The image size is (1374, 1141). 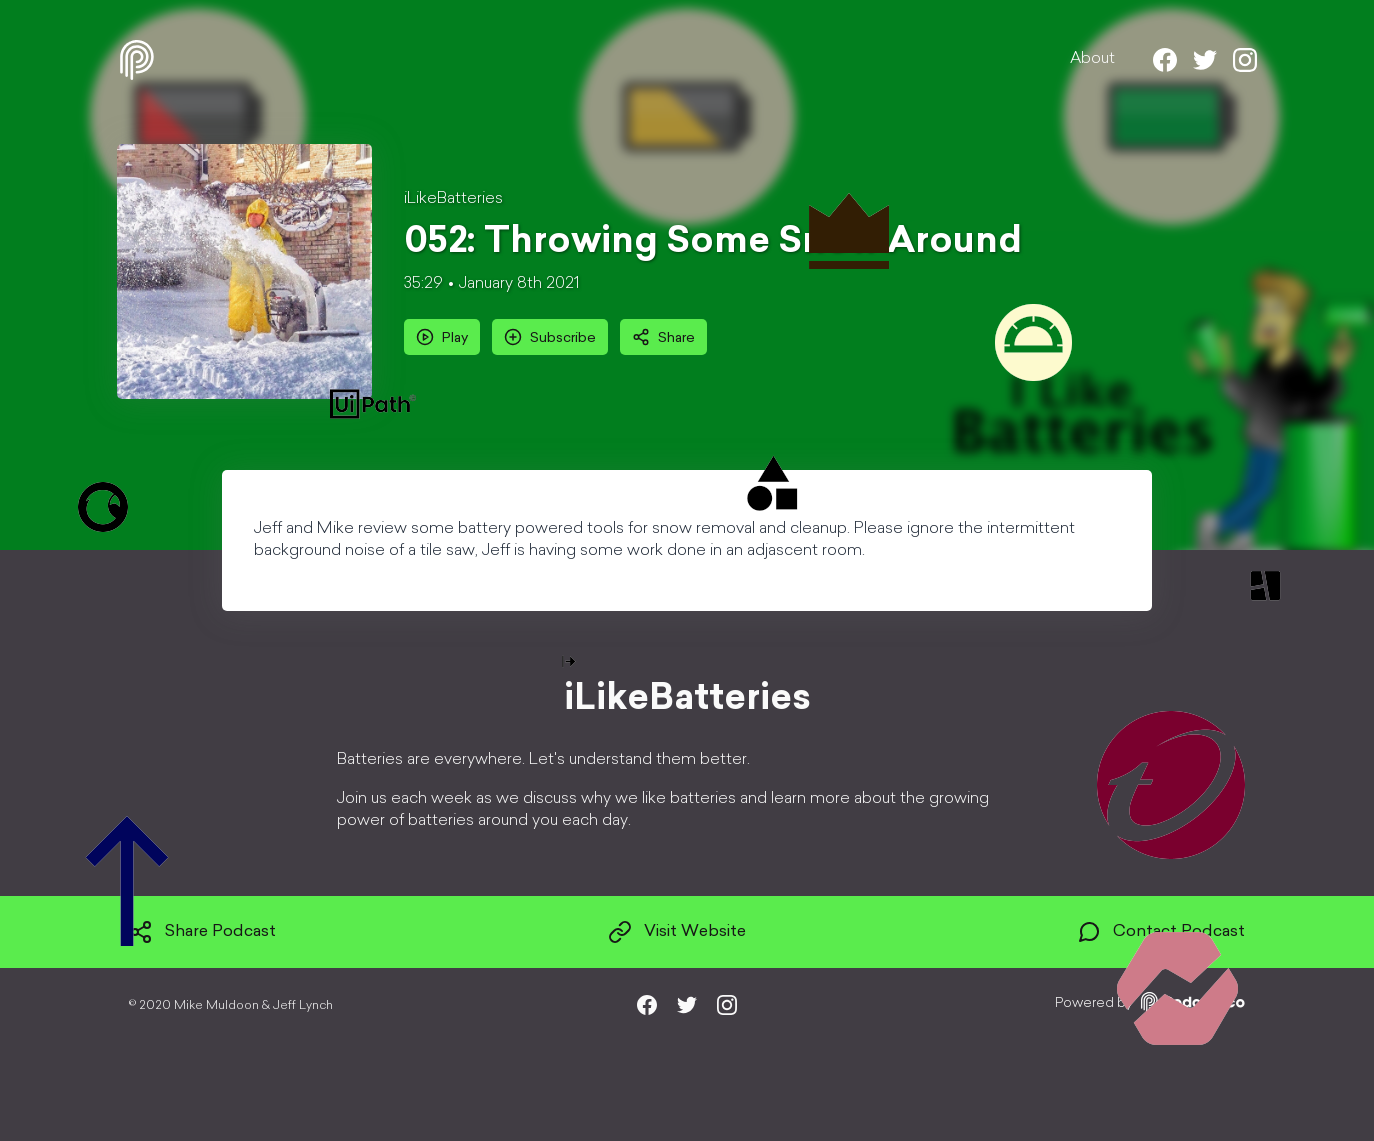 What do you see at coordinates (568, 661) in the screenshot?
I see `expand content to the right` at bounding box center [568, 661].